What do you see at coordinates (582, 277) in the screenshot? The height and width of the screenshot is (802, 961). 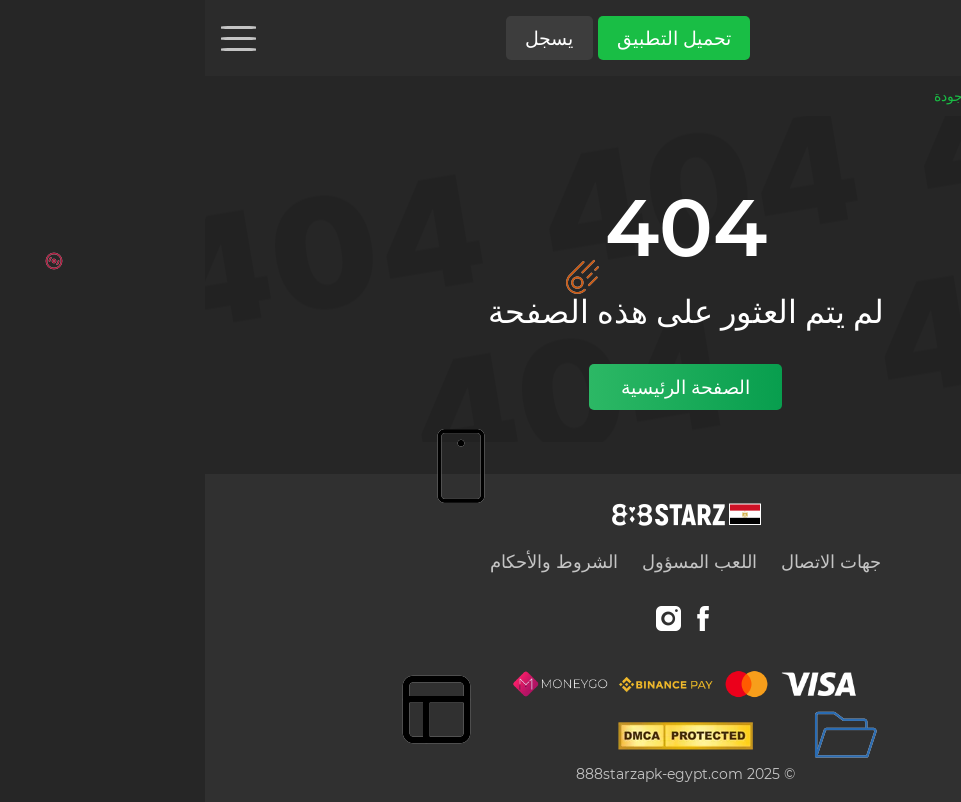 I see `indicates a crash or system error` at bounding box center [582, 277].